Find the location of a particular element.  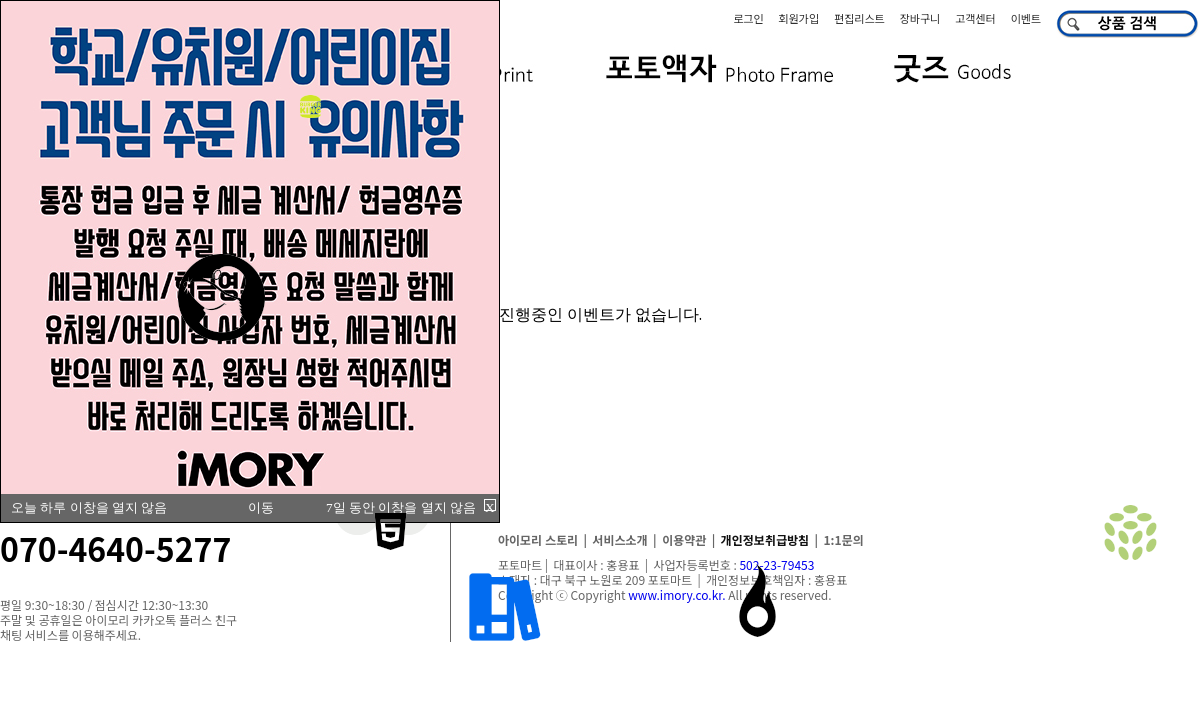

open Mullvad VPN app is located at coordinates (221, 297).